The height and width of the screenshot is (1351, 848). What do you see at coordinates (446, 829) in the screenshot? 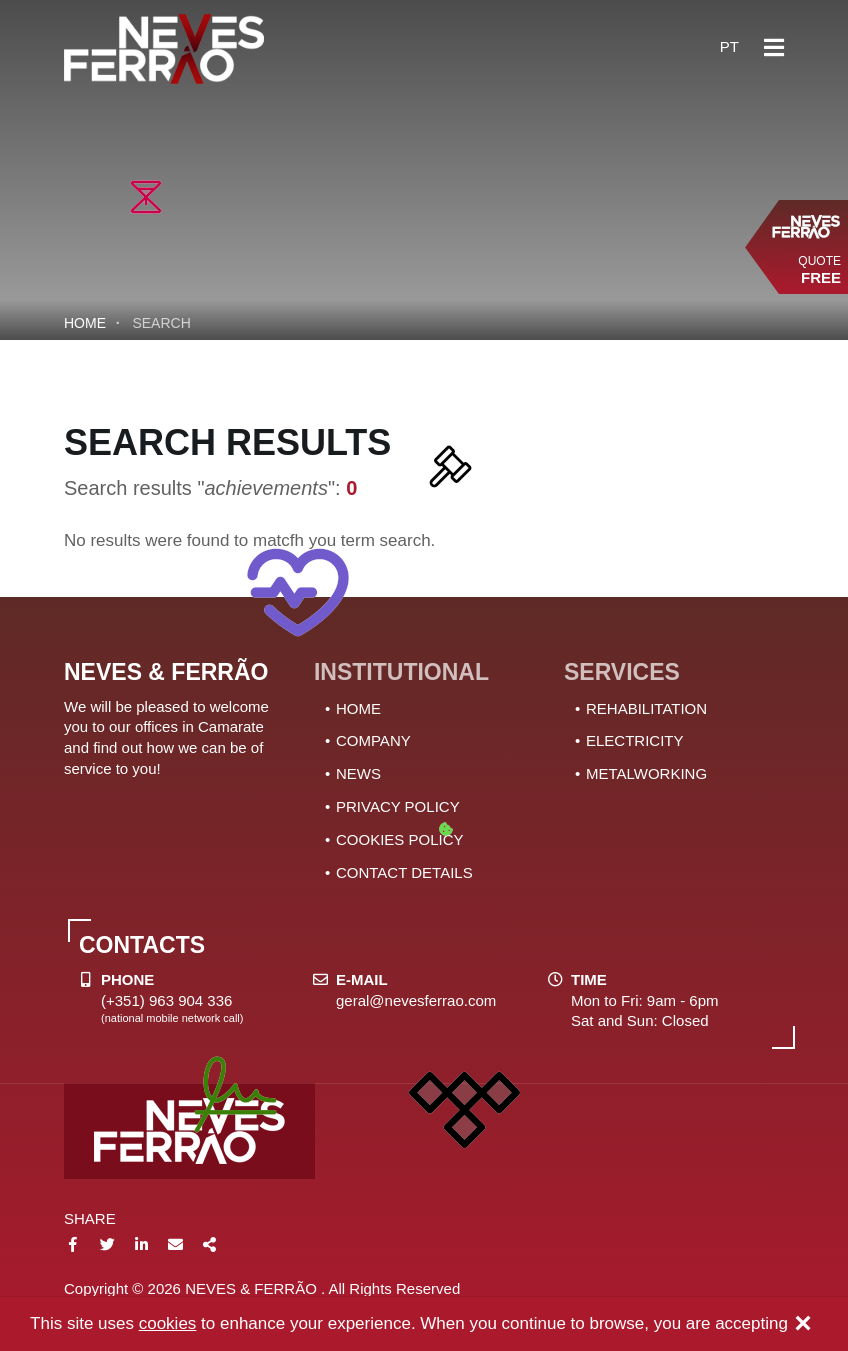
I see `manage cookie preferences and privacy settings` at bounding box center [446, 829].